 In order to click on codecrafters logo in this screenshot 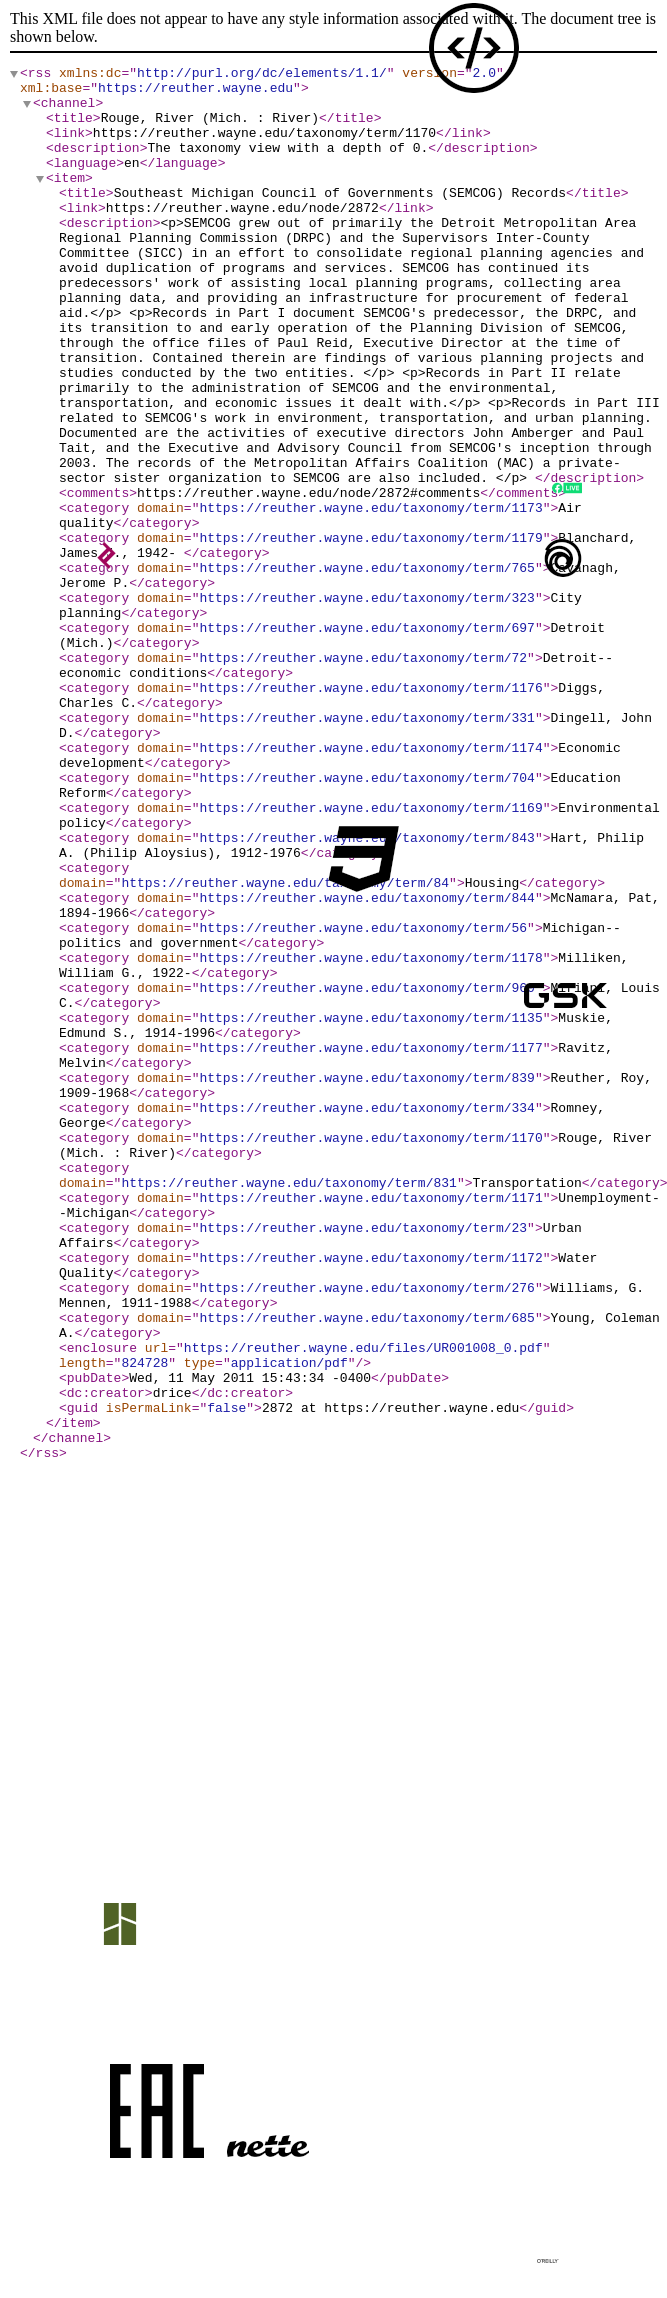, I will do `click(474, 48)`.